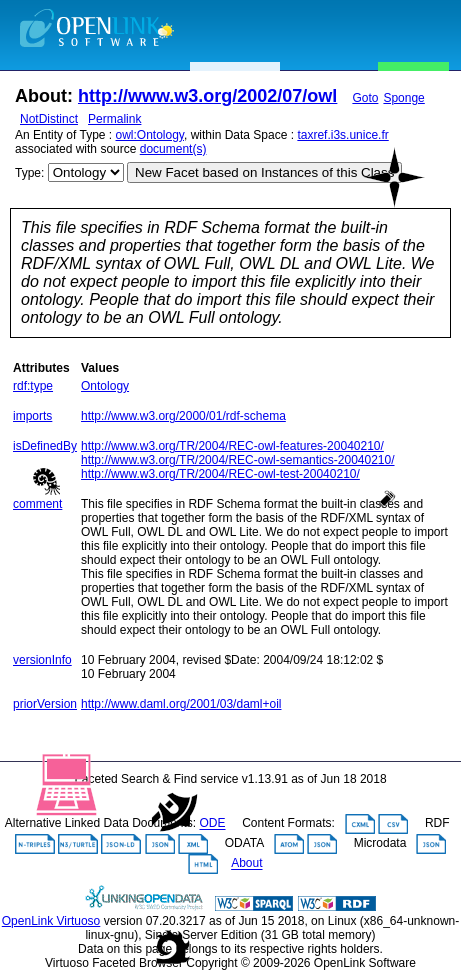  Describe the element at coordinates (174, 814) in the screenshot. I see `select halberd weapon in game inventory` at that location.